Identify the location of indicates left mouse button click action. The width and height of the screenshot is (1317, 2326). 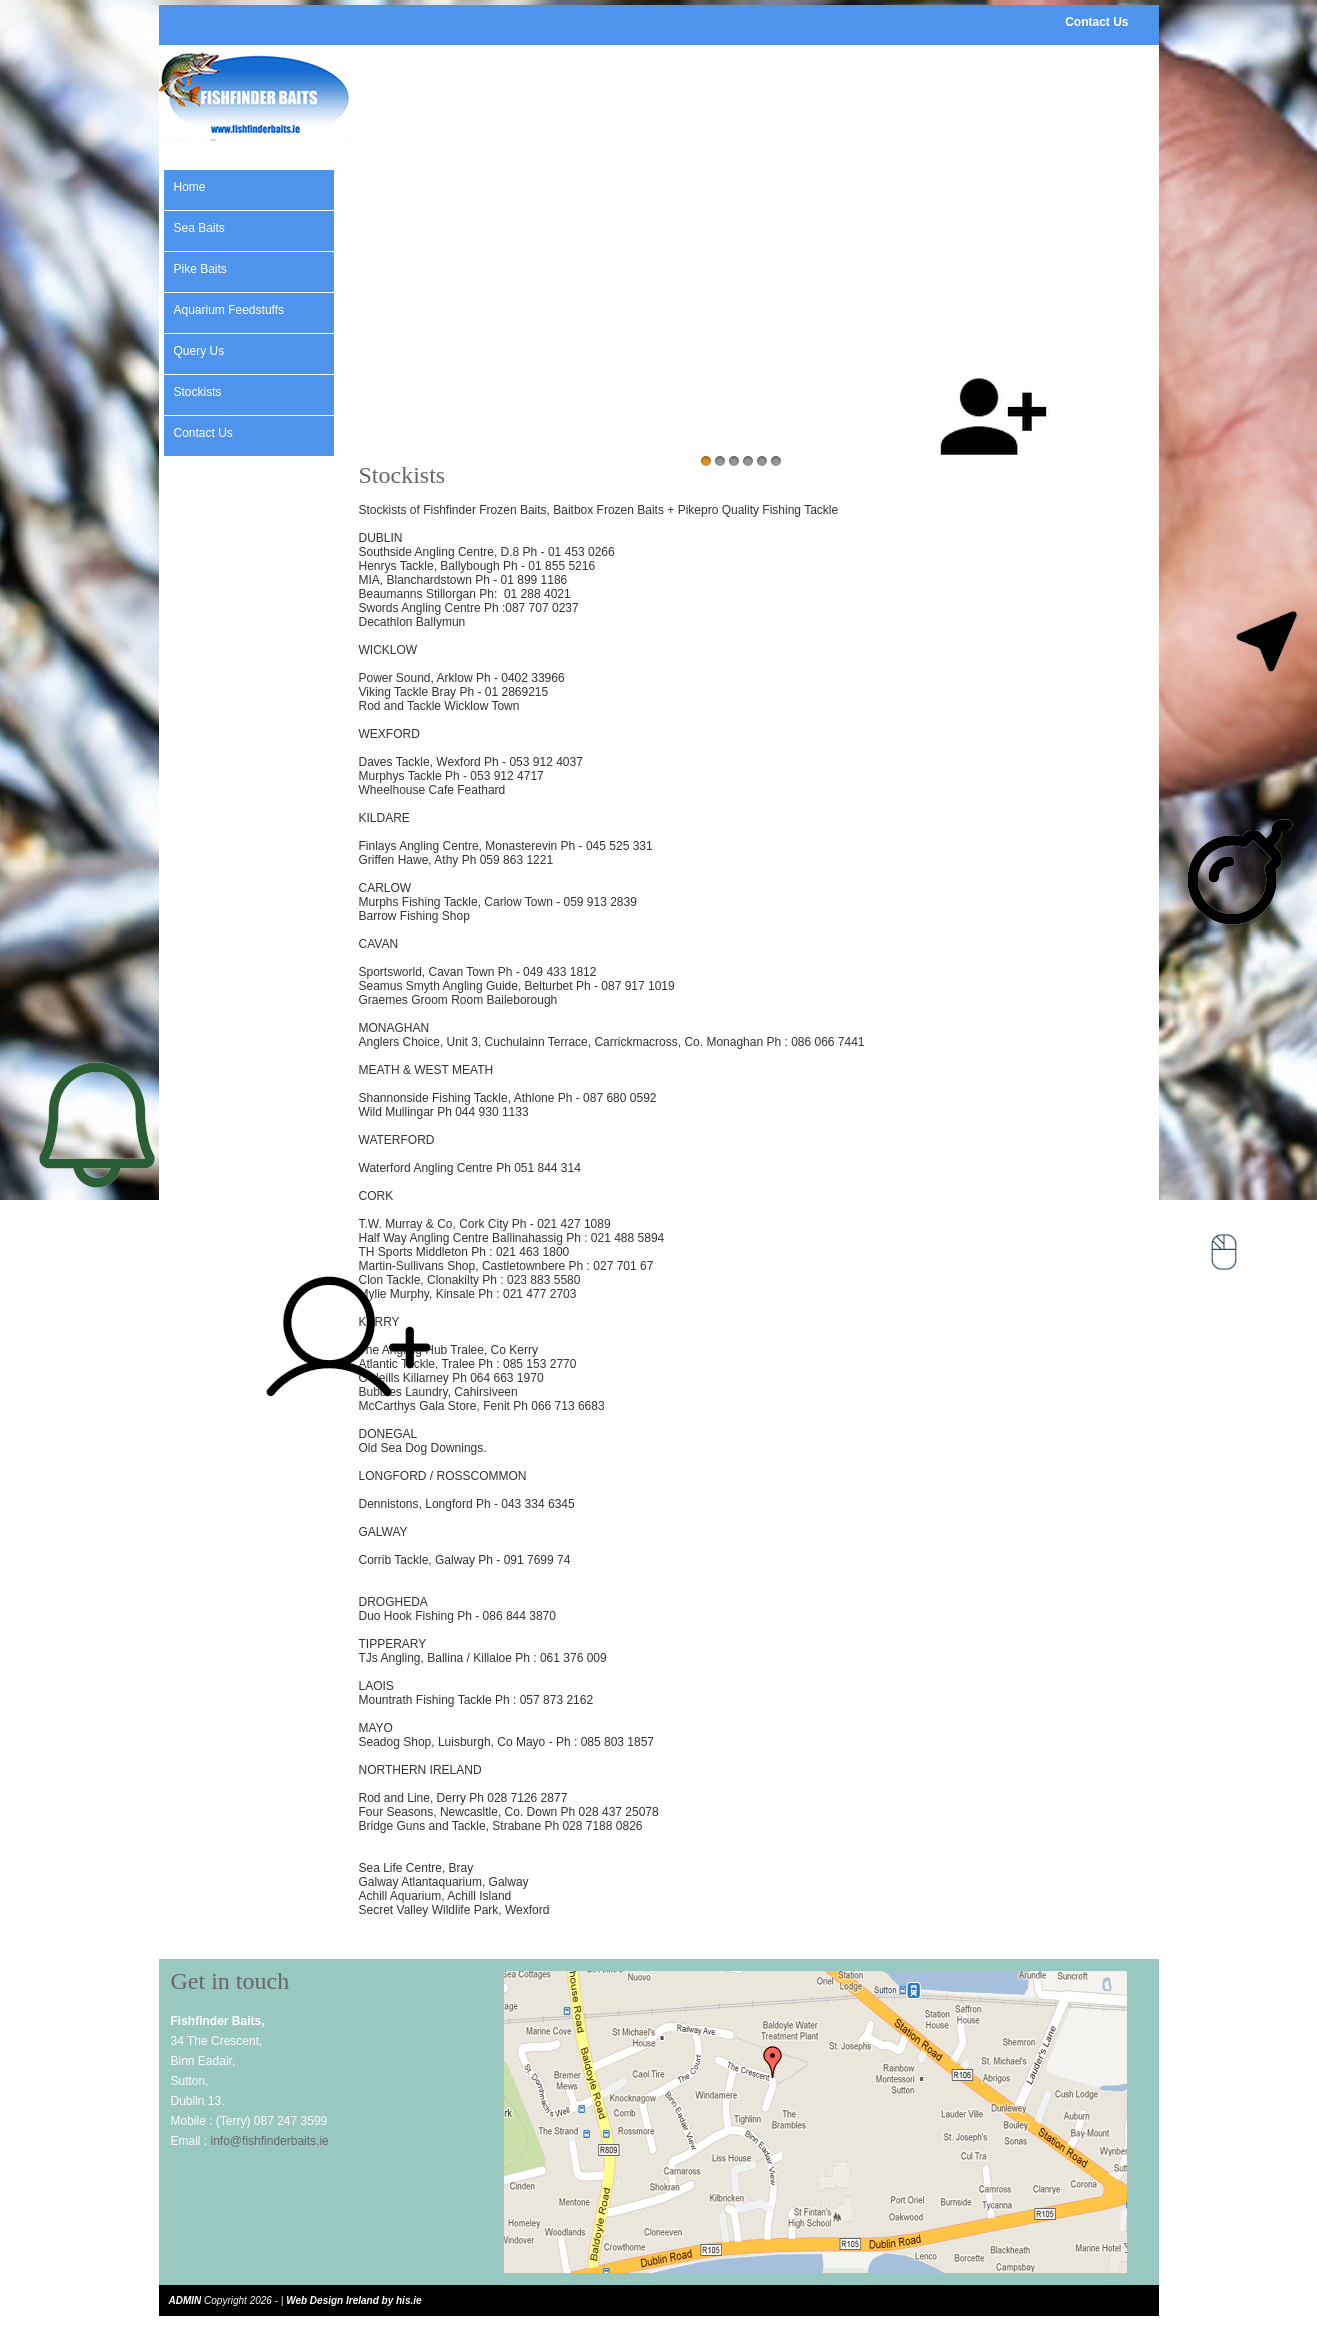
(1224, 1252).